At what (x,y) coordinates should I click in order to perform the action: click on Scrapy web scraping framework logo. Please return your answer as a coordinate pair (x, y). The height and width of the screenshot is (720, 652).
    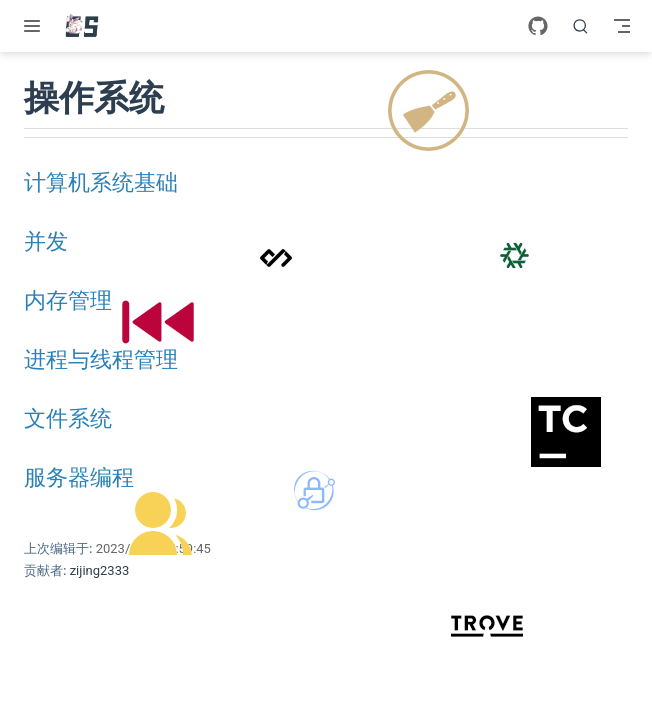
    Looking at the image, I should click on (428, 110).